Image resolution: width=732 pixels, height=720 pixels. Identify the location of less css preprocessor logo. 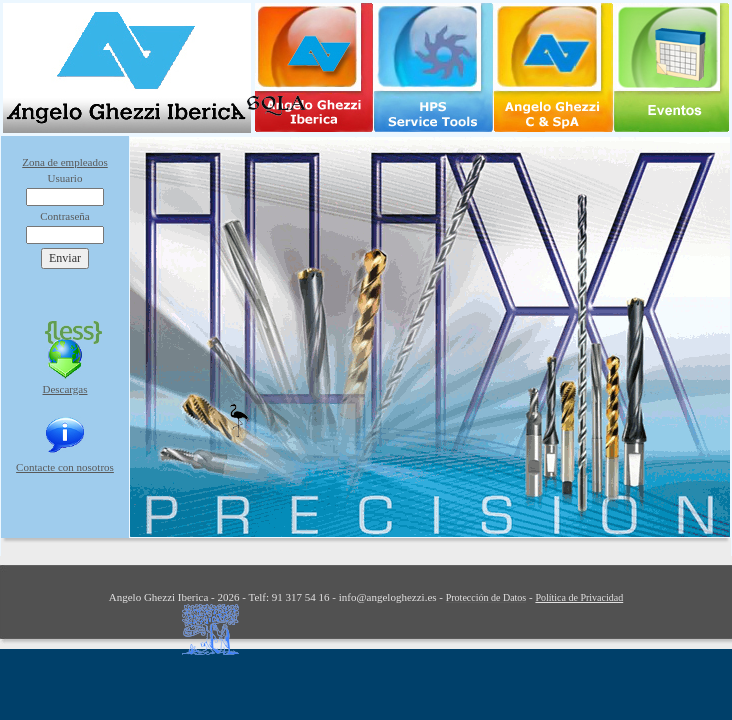
(73, 332).